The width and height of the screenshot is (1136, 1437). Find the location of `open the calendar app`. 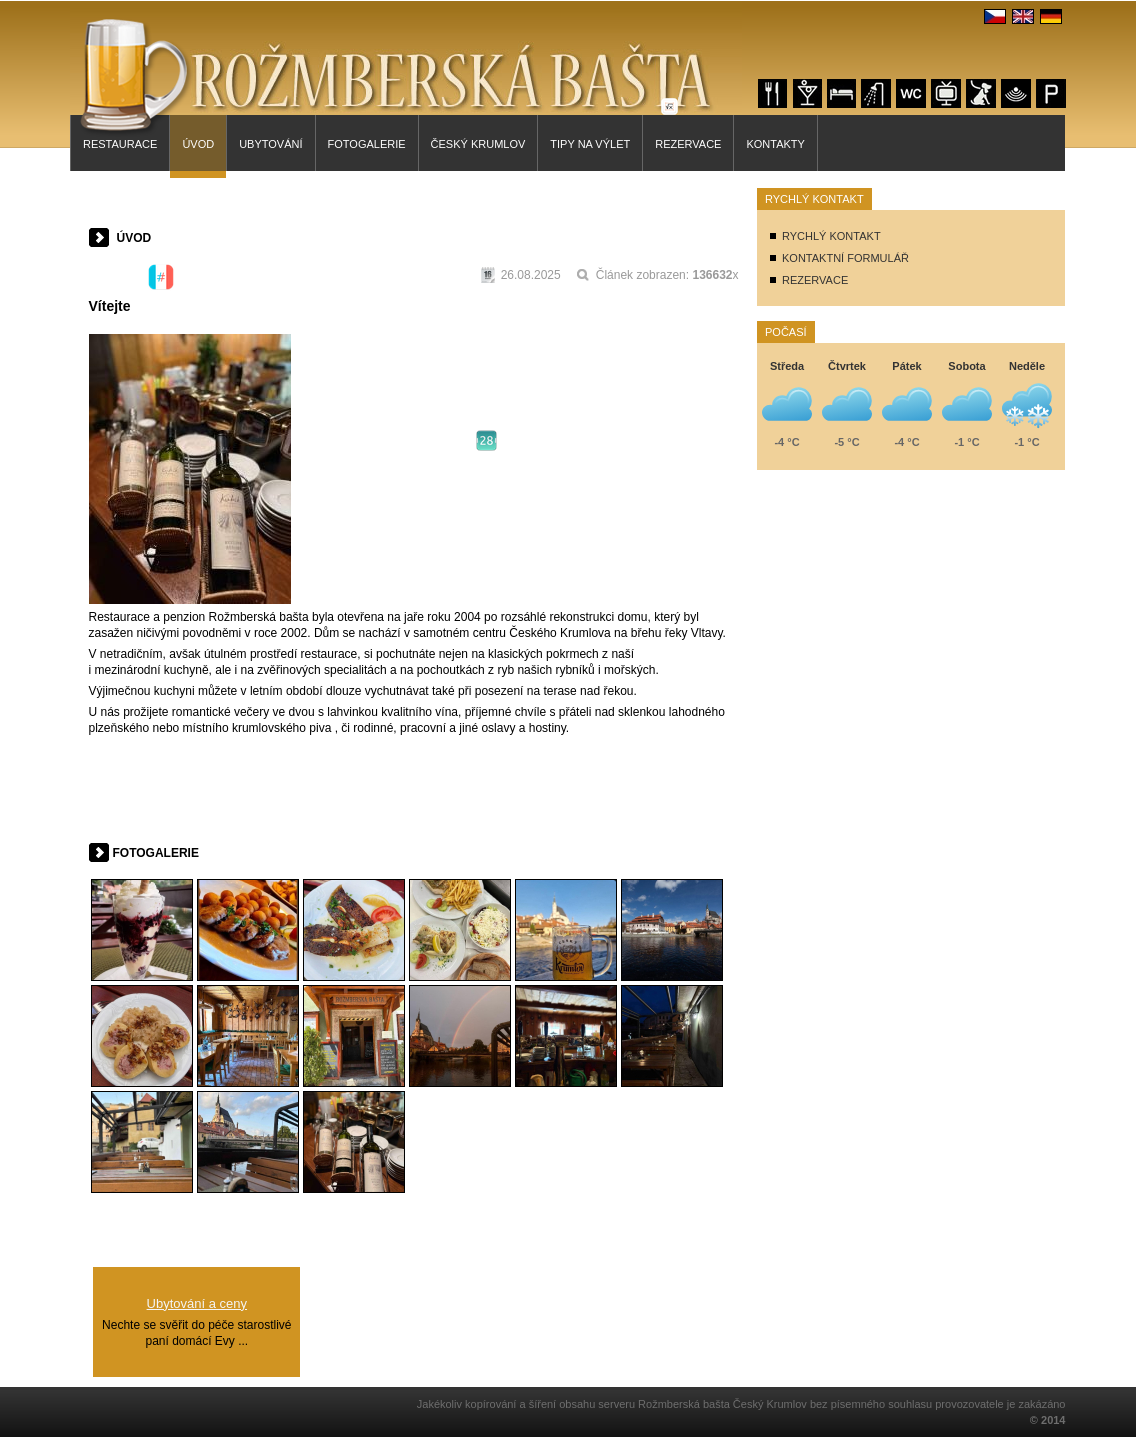

open the calendar app is located at coordinates (486, 440).